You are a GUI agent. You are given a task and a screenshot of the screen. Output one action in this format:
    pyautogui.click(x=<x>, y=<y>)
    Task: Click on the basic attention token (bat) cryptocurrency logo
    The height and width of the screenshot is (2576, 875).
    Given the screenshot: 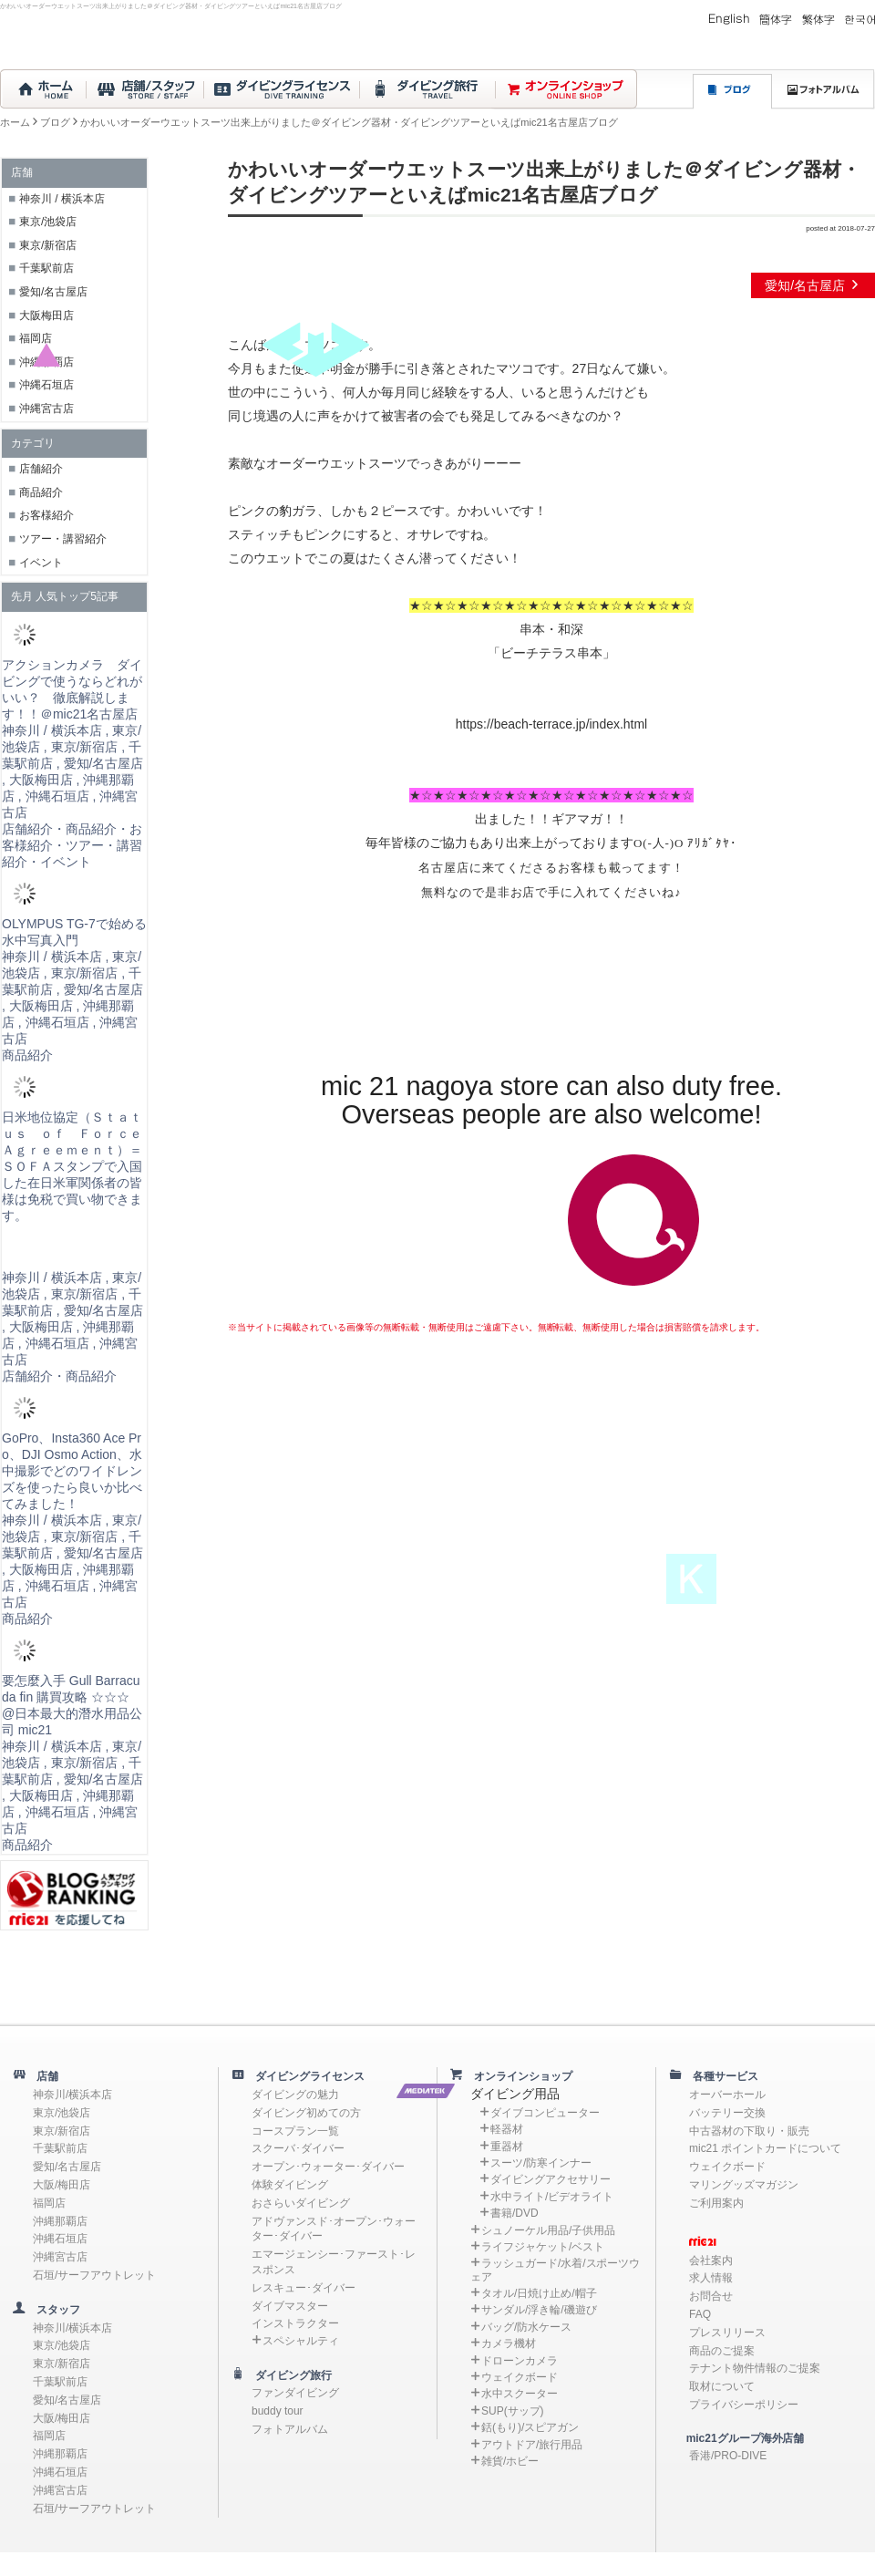 What is the action you would take?
    pyautogui.click(x=315, y=349)
    